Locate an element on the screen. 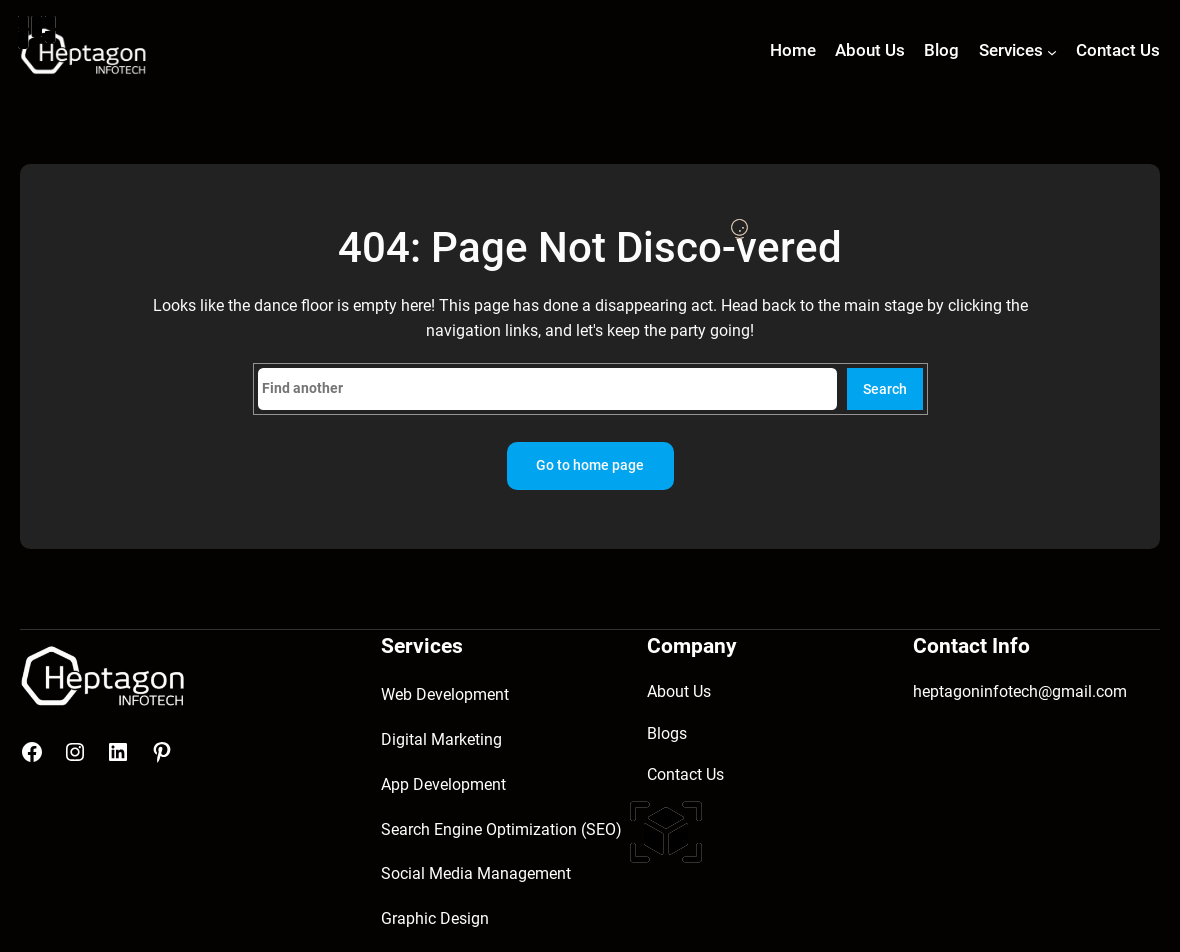 The image size is (1180, 952). scan or capture a 3D object is located at coordinates (666, 832).